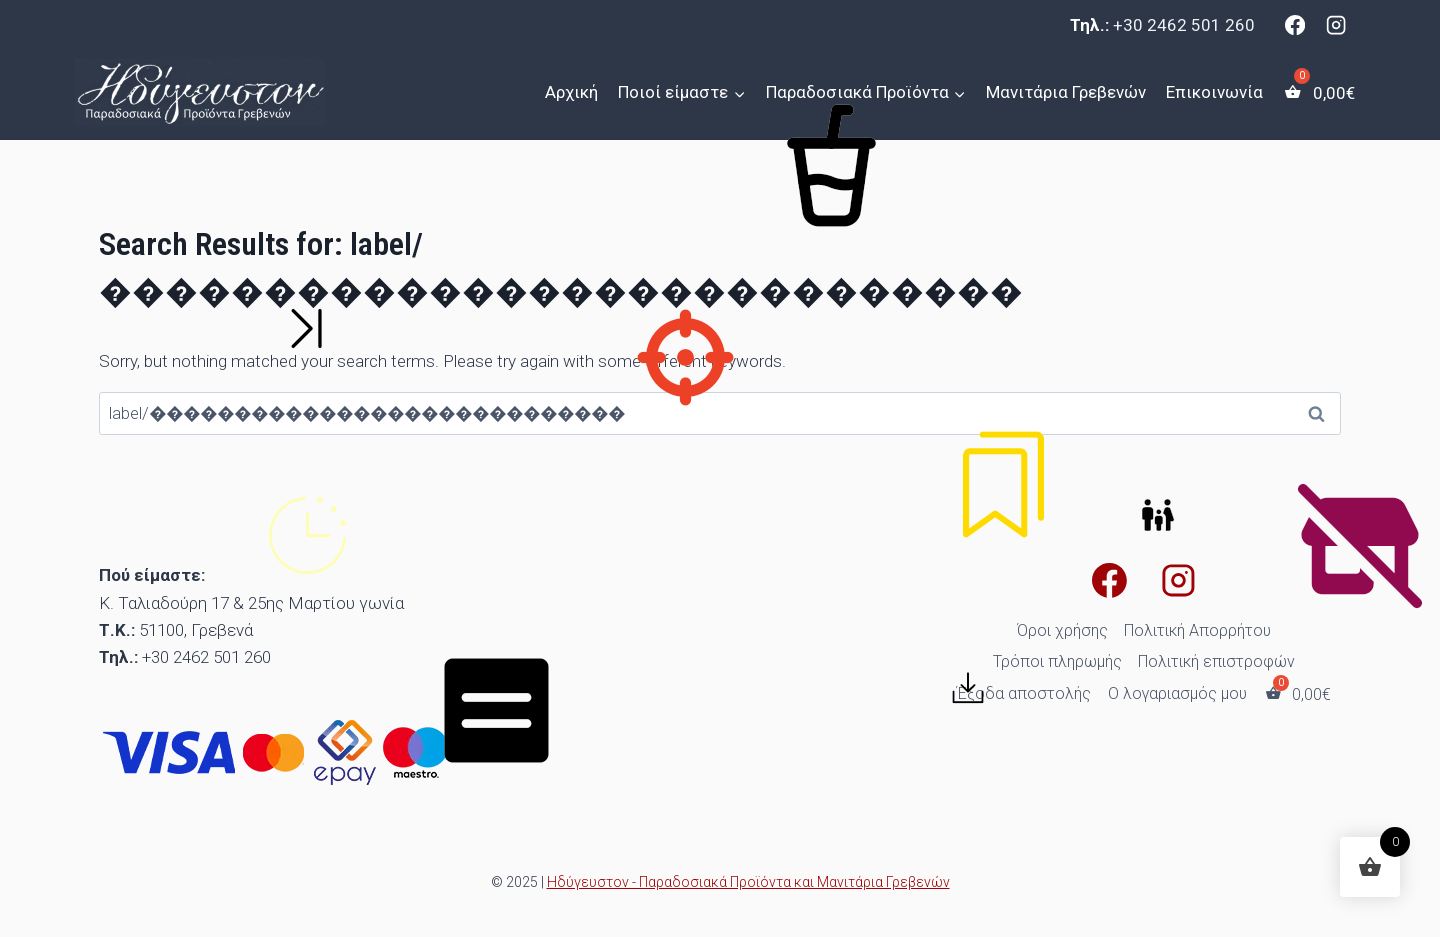 The height and width of the screenshot is (937, 1440). I want to click on center map on current location, so click(685, 357).